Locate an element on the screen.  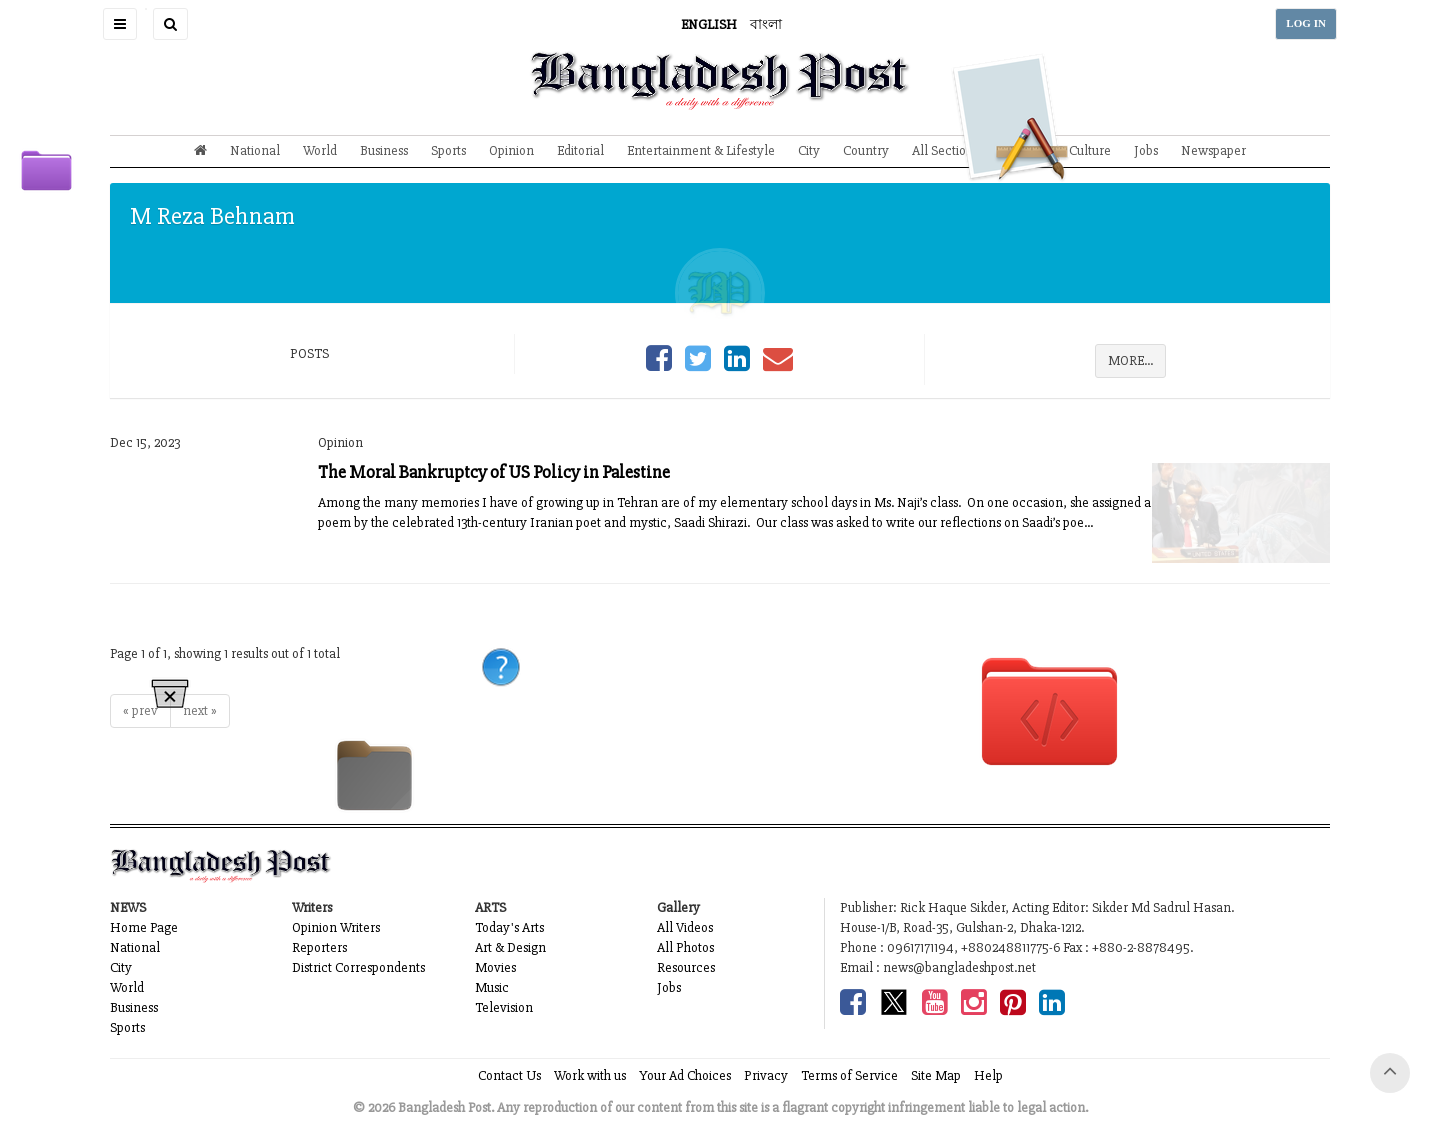
access junk mail folder is located at coordinates (170, 692).